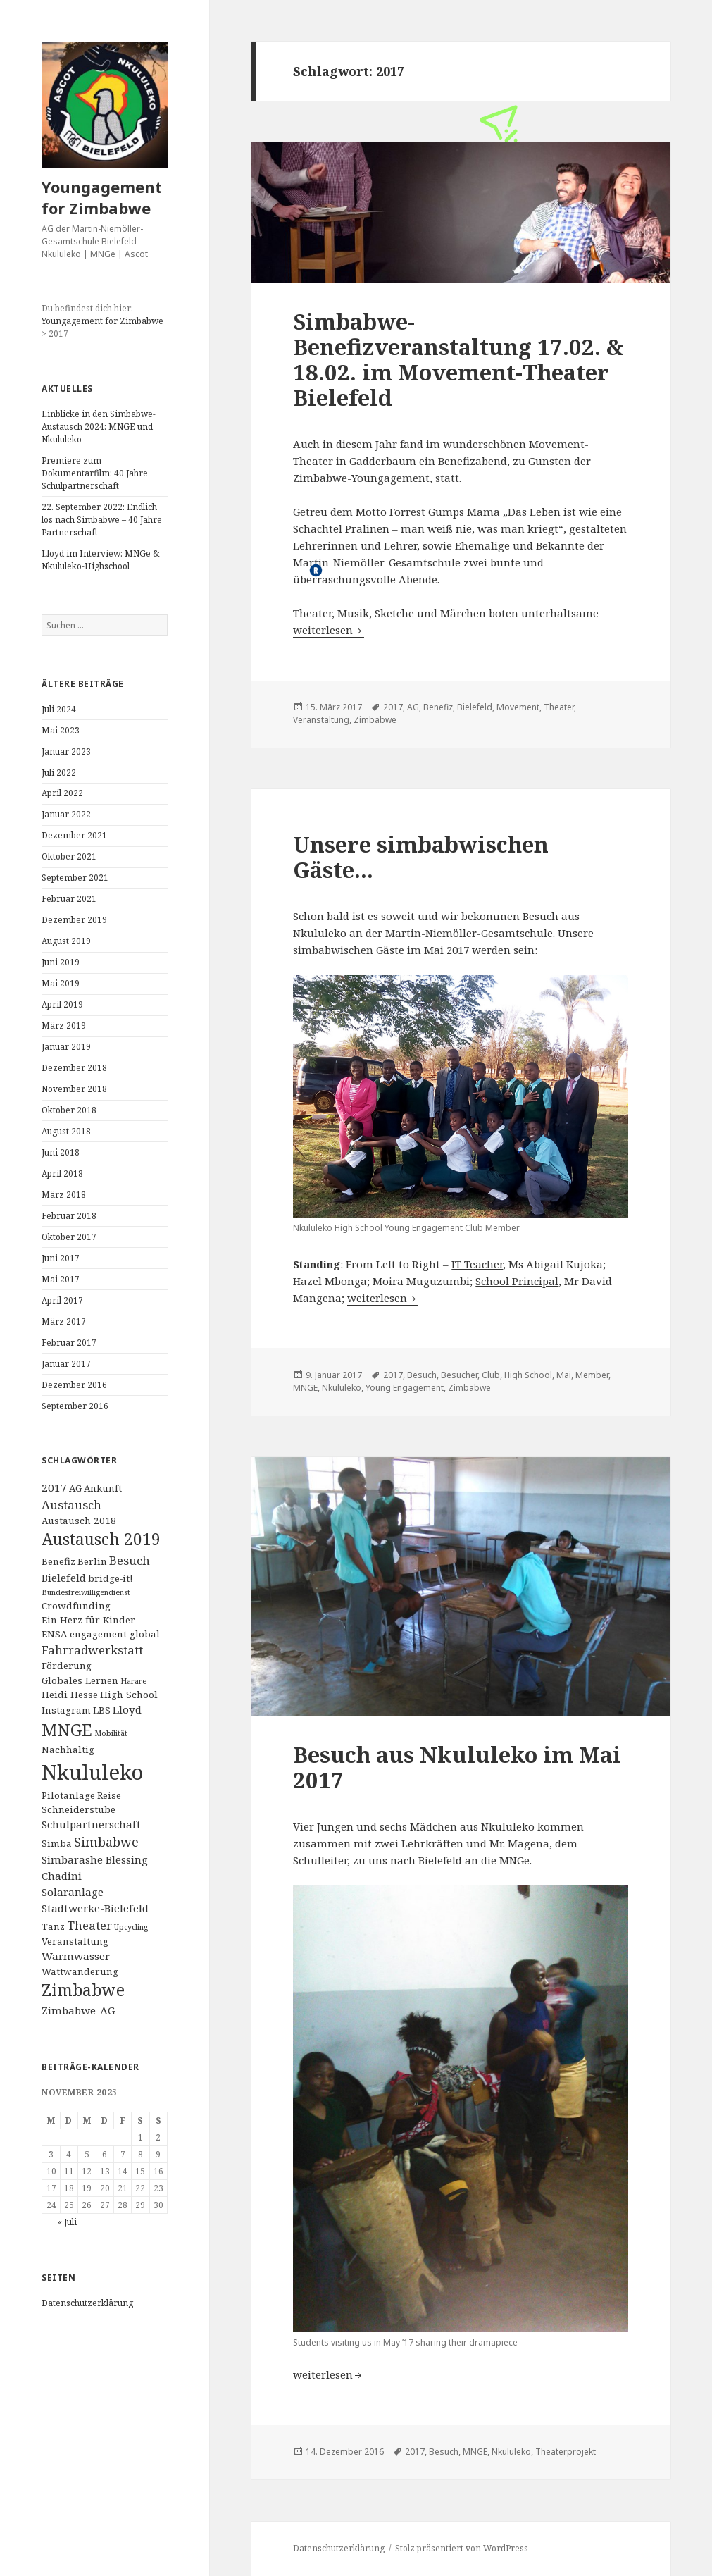 This screenshot has width=712, height=2576. I want to click on find nearby deals and discounts, so click(499, 123).